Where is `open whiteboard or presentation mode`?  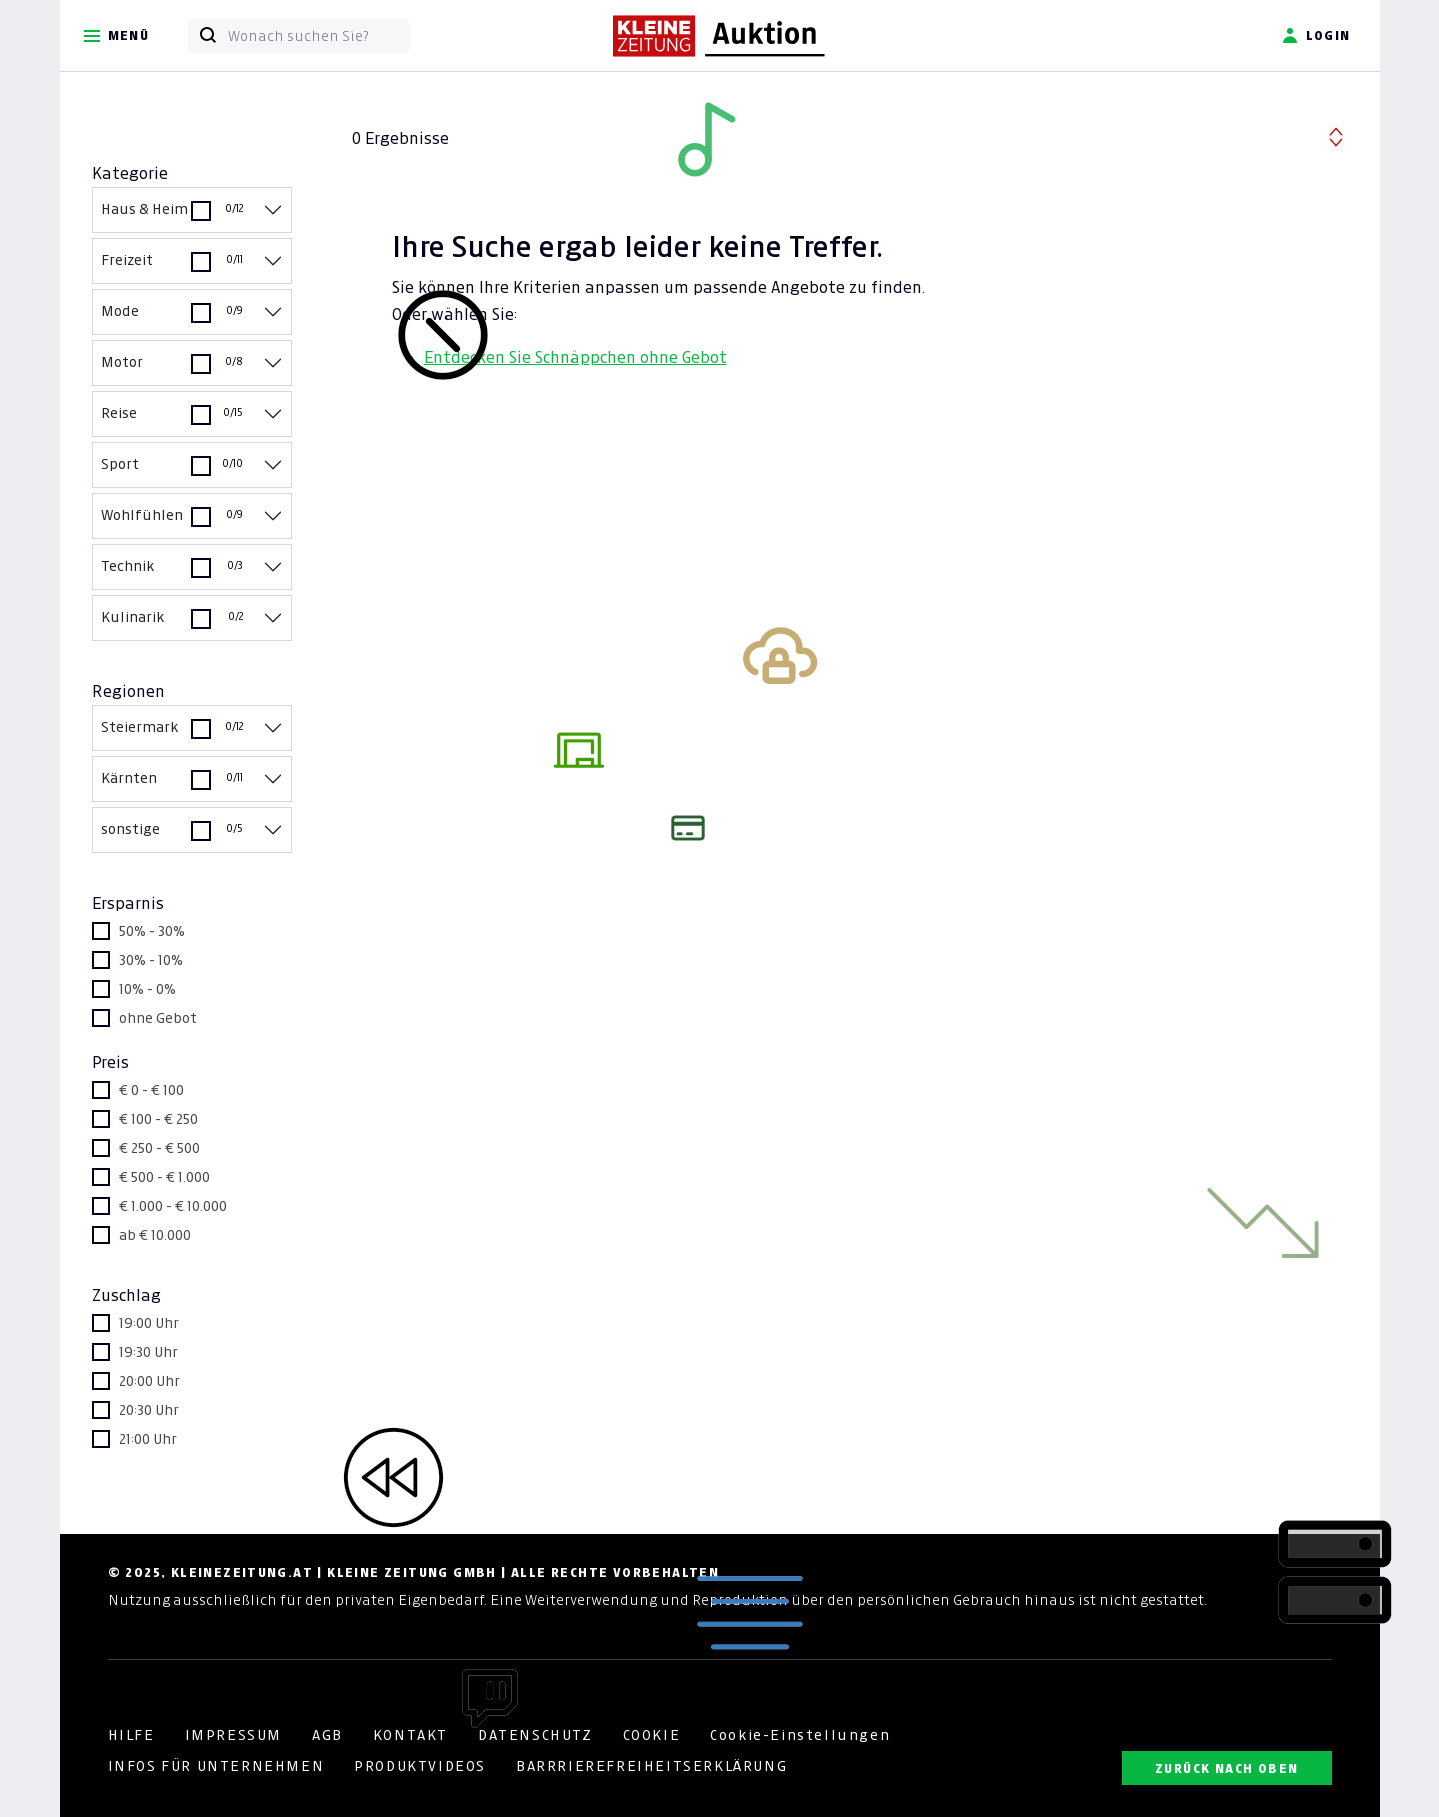
open whiteboard or presentation mode is located at coordinates (579, 751).